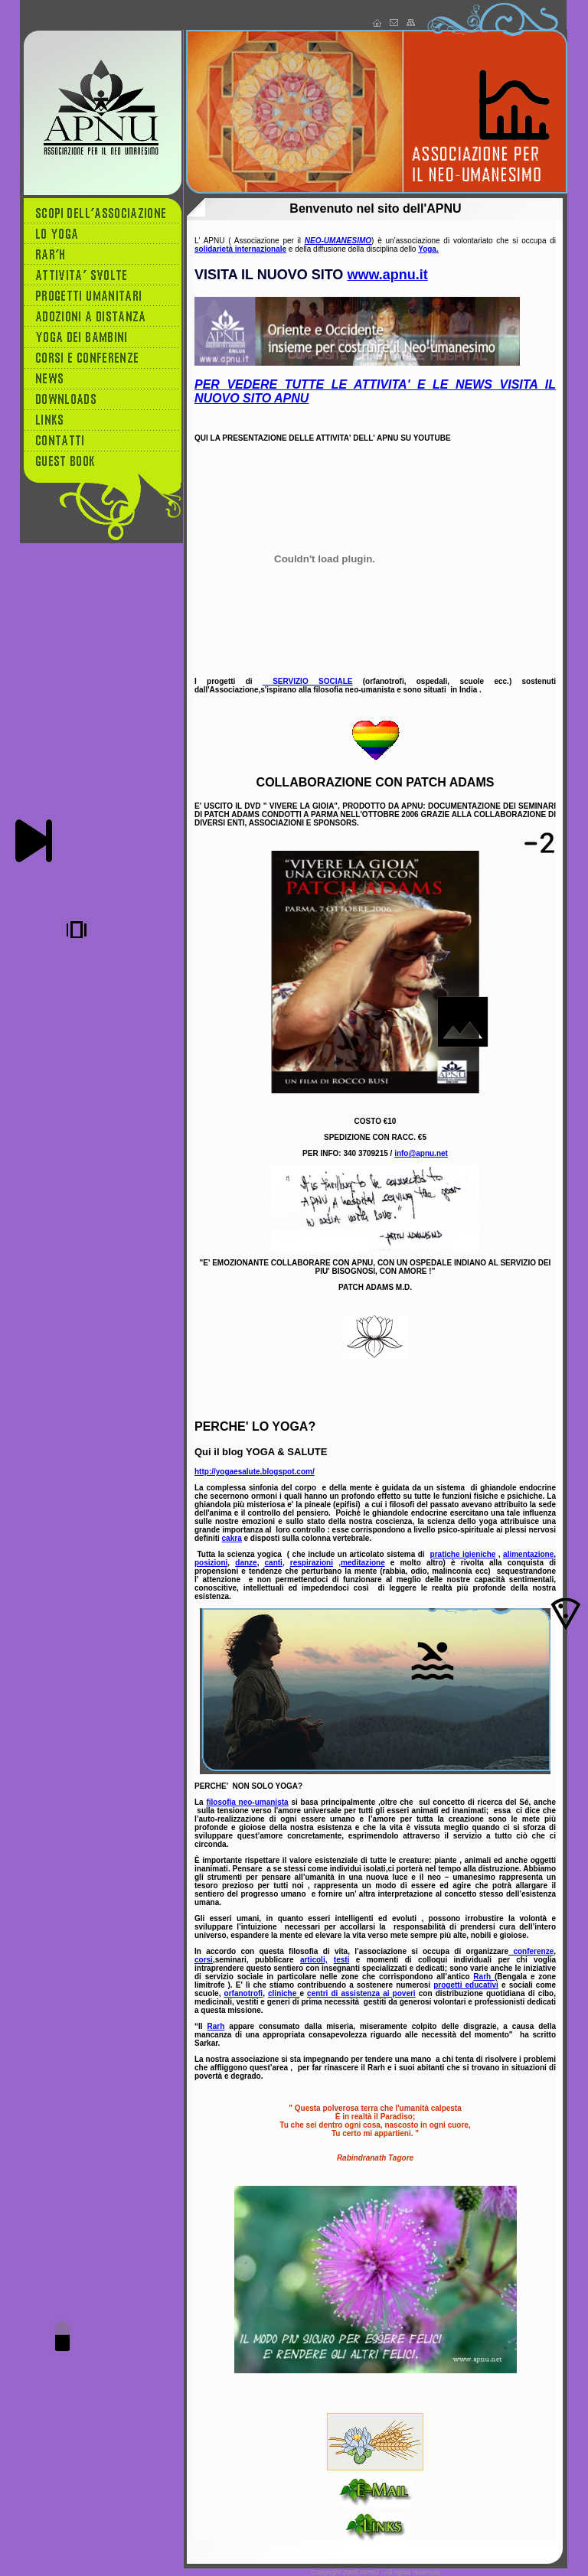  Describe the element at coordinates (514, 105) in the screenshot. I see `view histogram or distribution chart` at that location.